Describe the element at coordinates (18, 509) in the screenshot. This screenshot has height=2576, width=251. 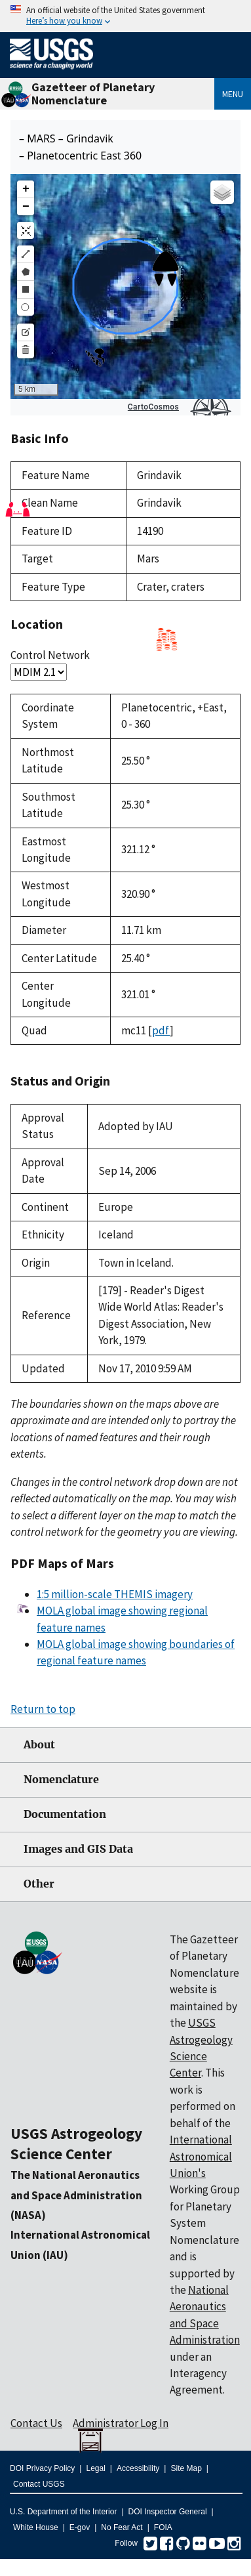
I see `find or join tabletop gaming sessions` at that location.